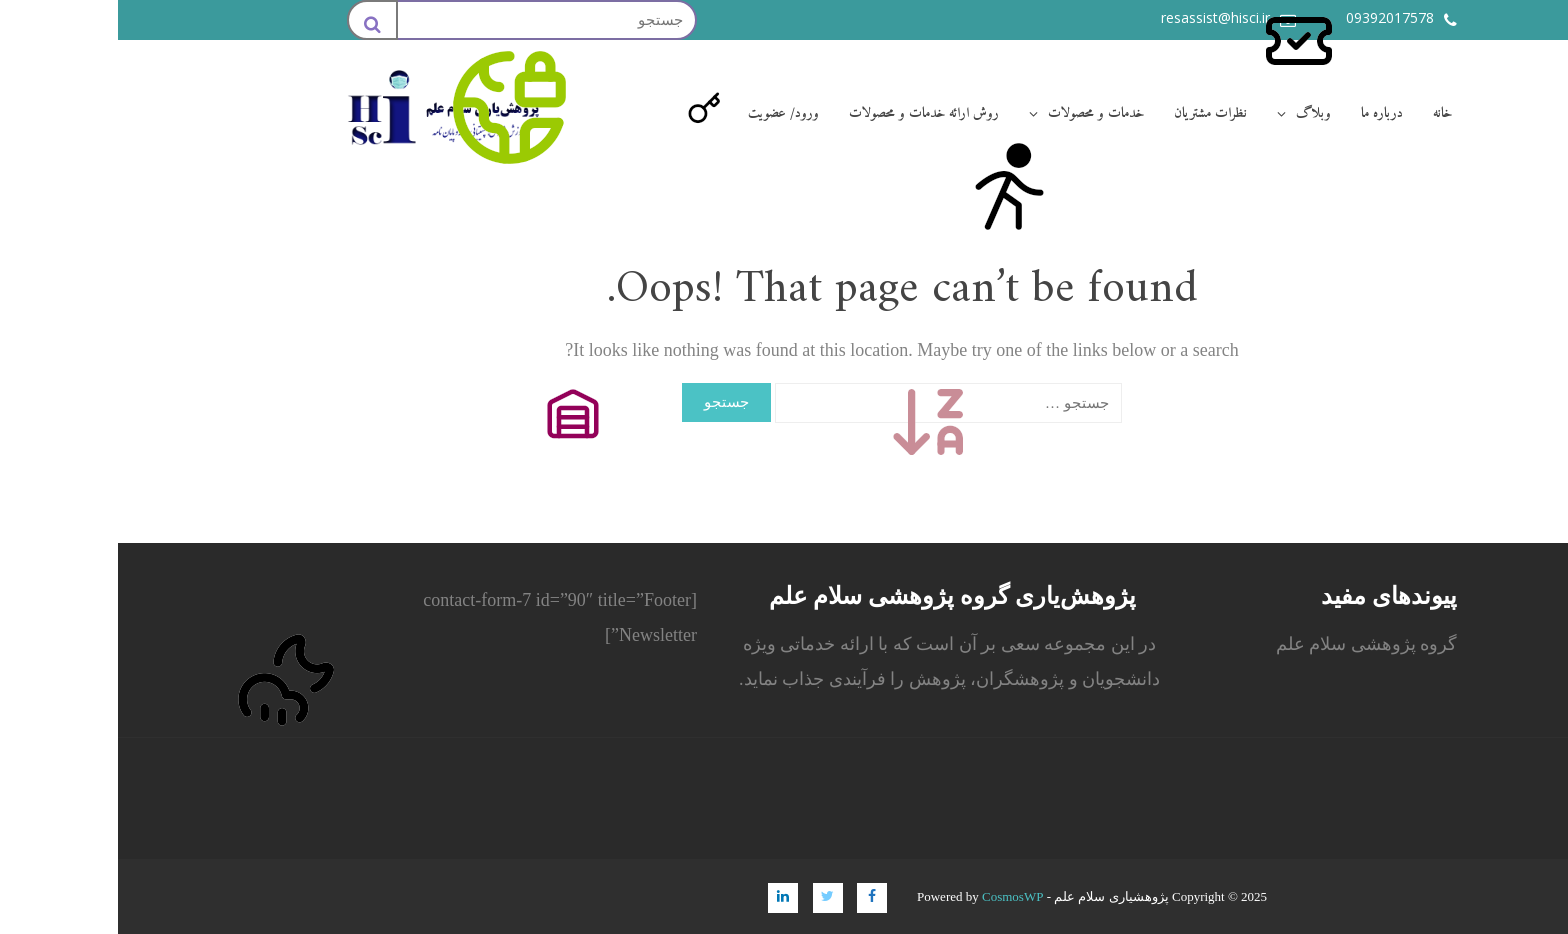 This screenshot has height=934, width=1568. What do you see at coordinates (1009, 186) in the screenshot?
I see `switch to walking directions` at bounding box center [1009, 186].